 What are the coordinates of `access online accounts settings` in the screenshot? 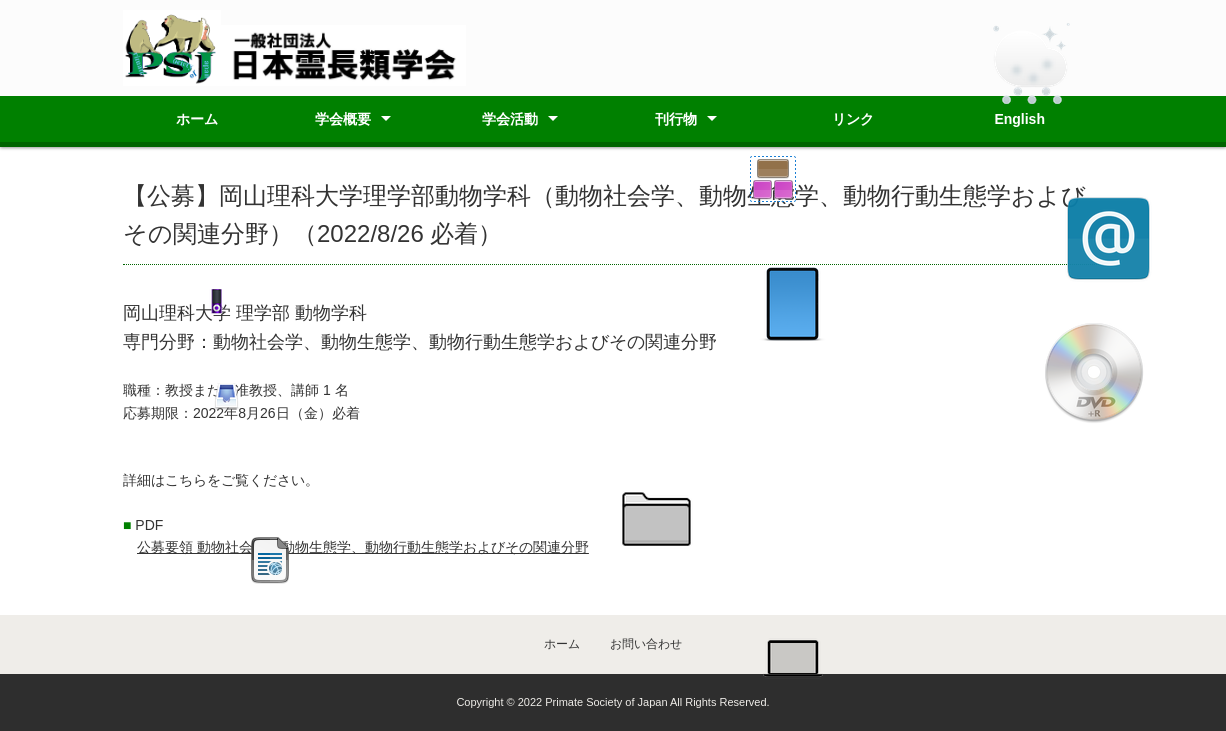 It's located at (1108, 238).